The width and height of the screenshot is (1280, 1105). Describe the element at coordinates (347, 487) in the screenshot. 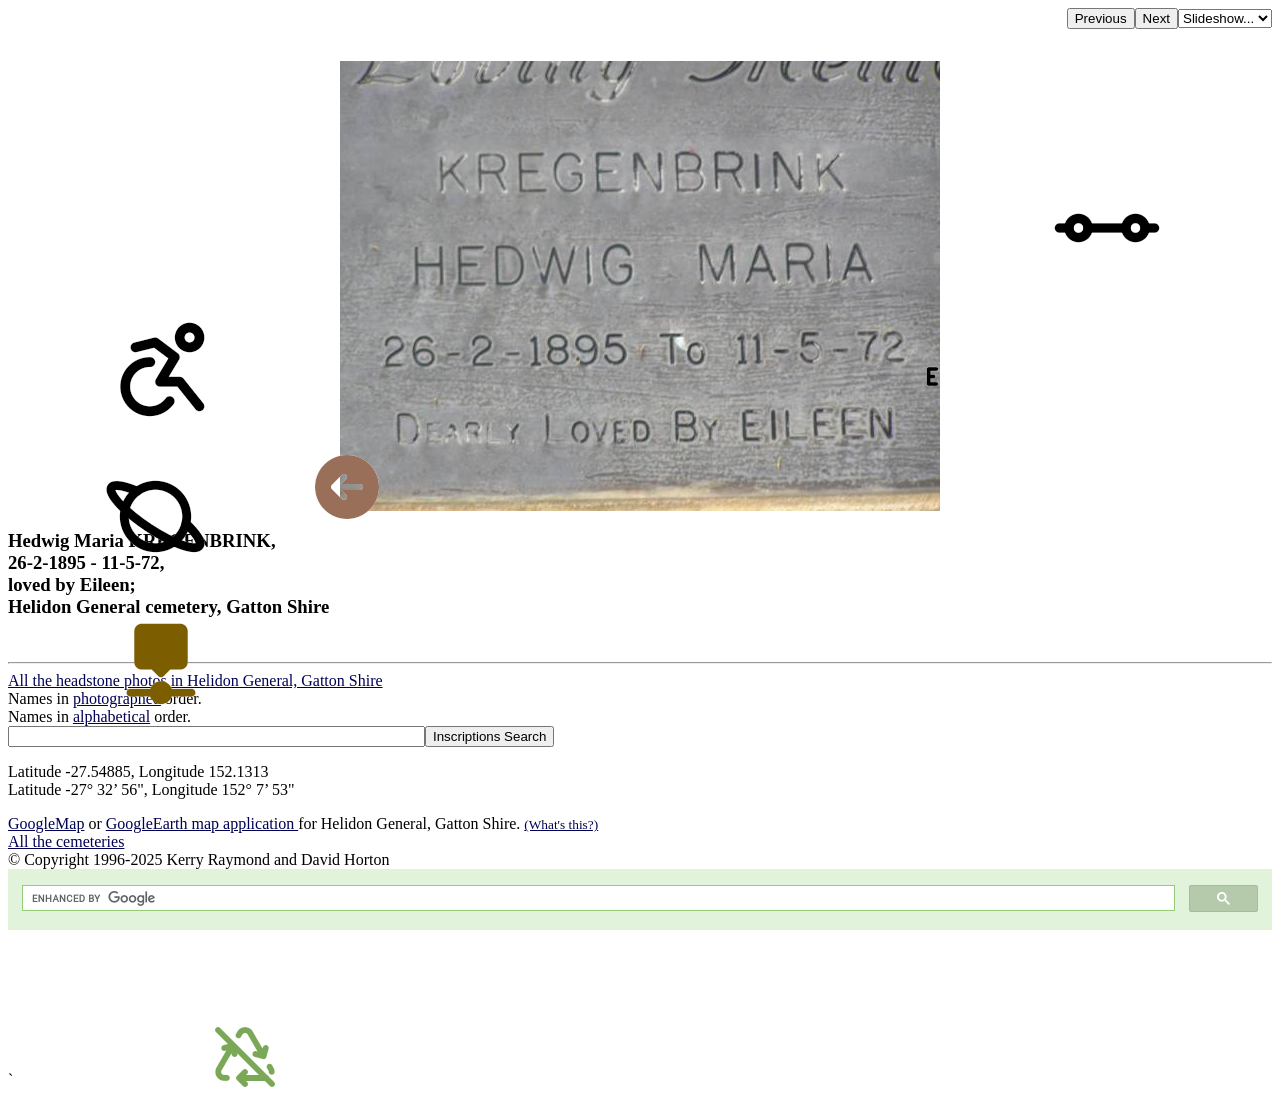

I see `go back to the previous screen` at that location.